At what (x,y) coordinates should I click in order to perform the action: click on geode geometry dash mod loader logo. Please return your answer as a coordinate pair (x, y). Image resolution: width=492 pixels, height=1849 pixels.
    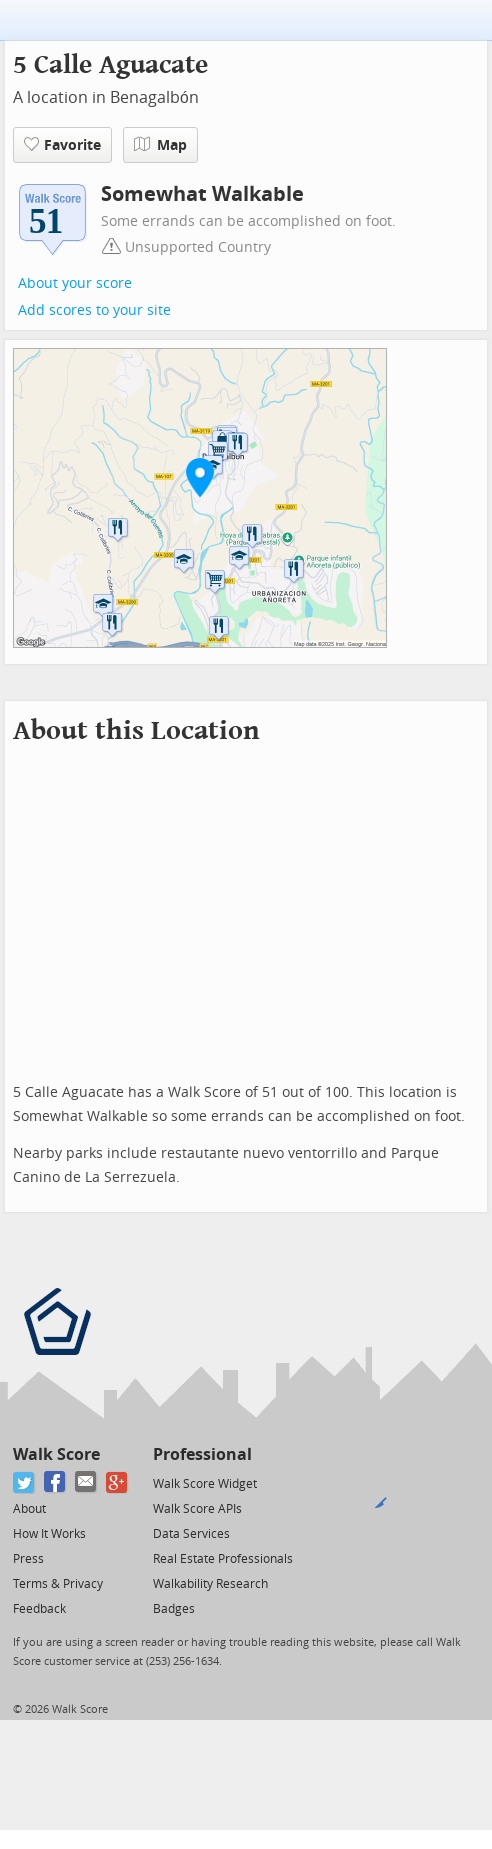
    Looking at the image, I should click on (57, 1321).